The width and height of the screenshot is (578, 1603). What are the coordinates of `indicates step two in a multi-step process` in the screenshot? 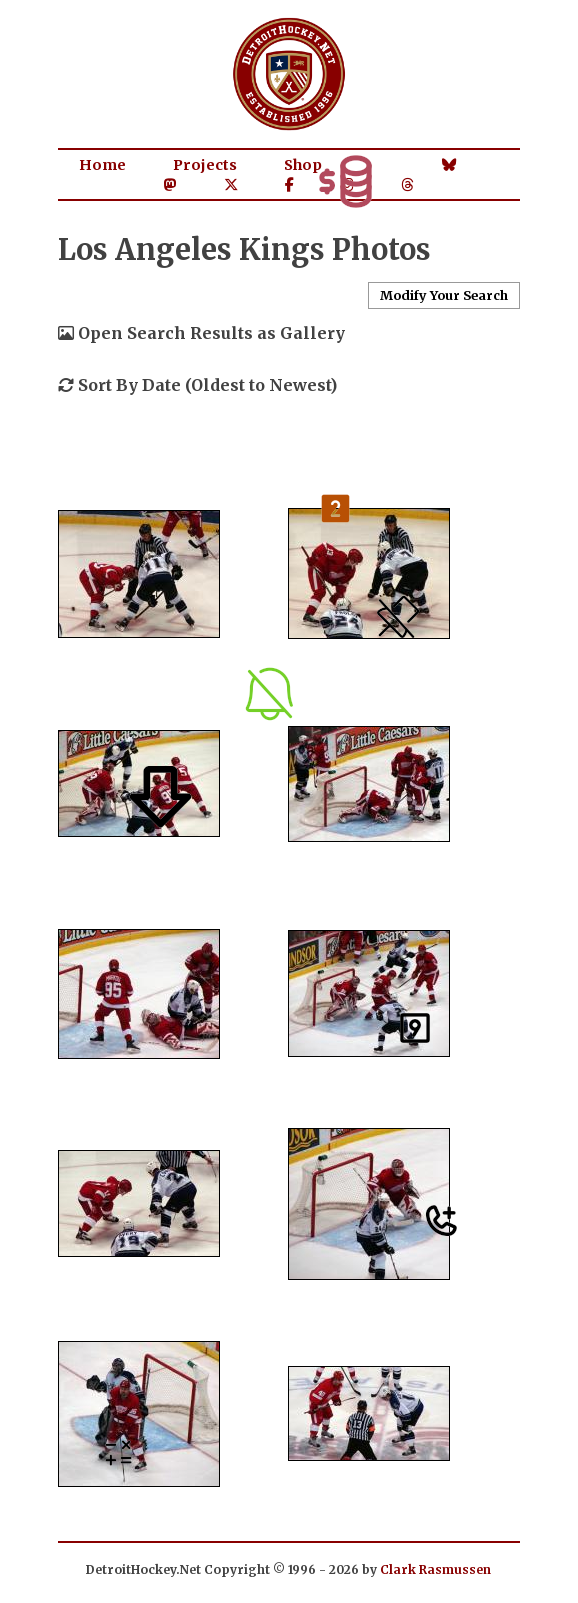 It's located at (335, 508).